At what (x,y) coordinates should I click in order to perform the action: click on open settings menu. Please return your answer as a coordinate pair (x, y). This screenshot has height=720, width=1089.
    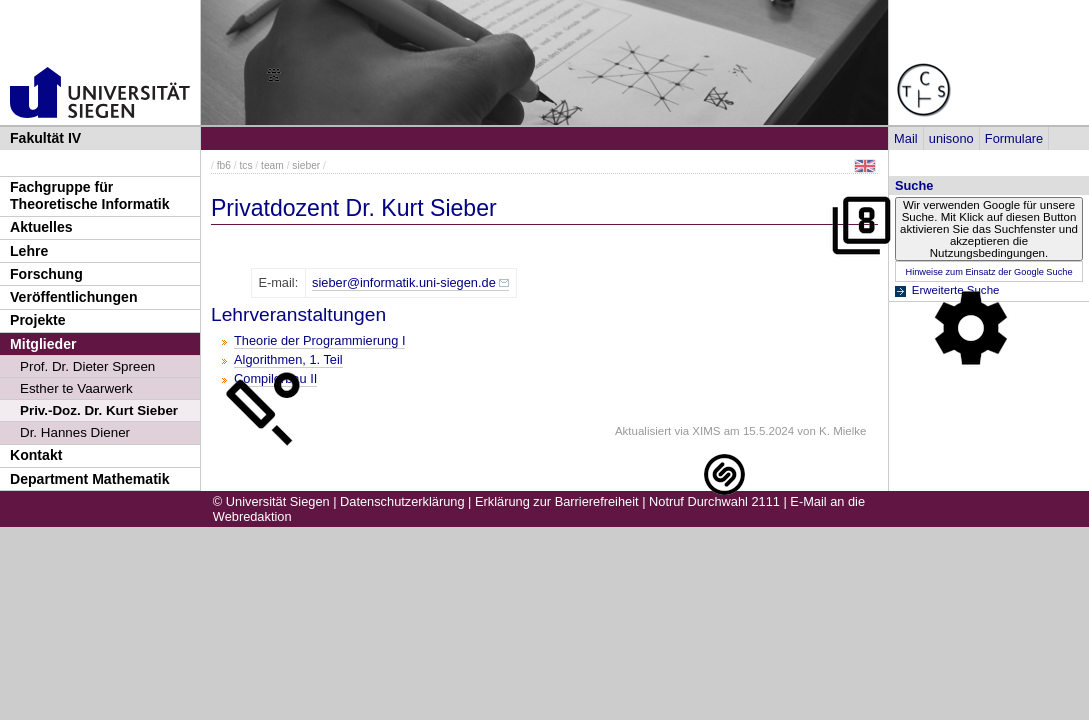
    Looking at the image, I should click on (971, 328).